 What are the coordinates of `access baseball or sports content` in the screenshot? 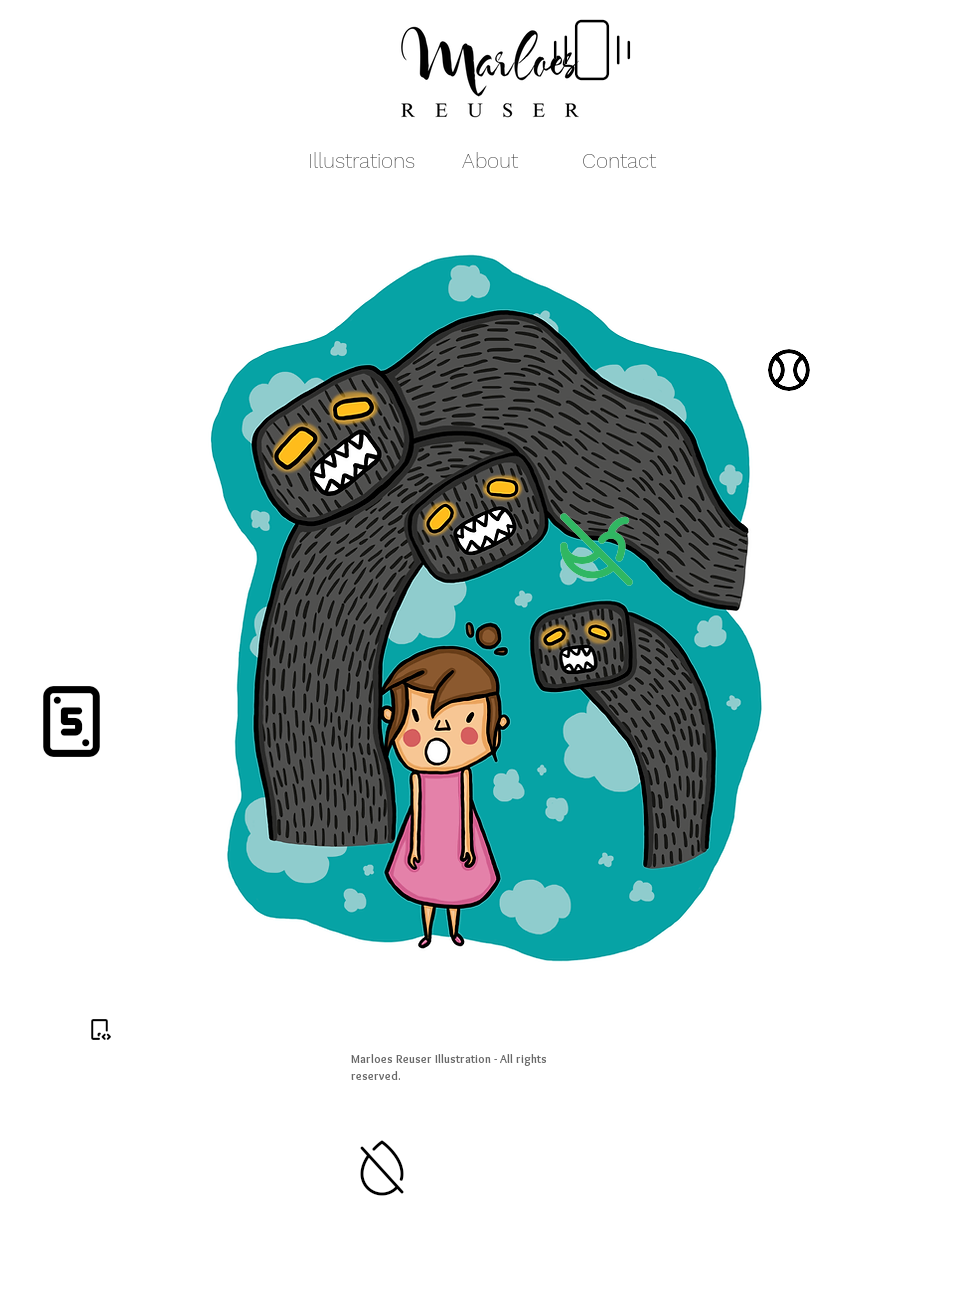 It's located at (789, 370).